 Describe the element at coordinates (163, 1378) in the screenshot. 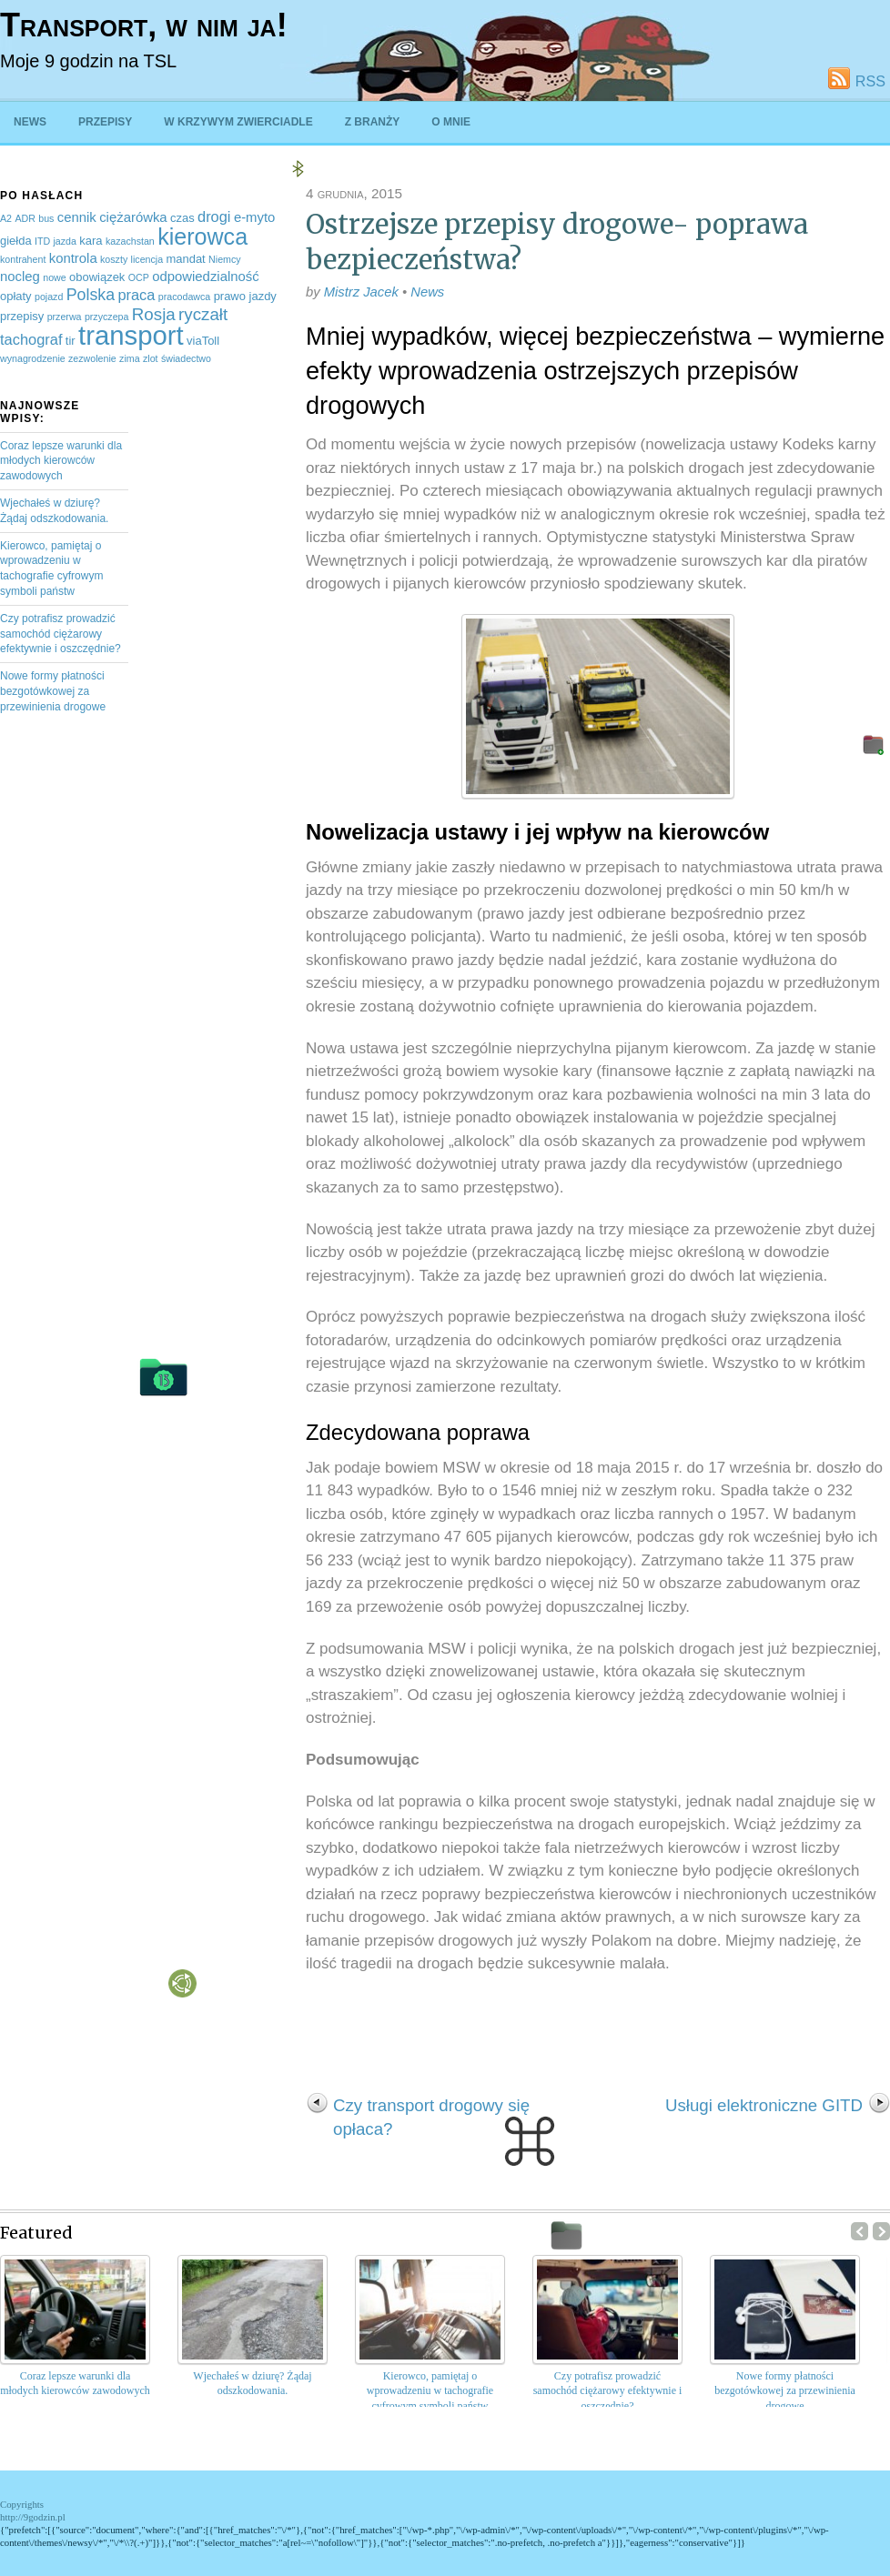

I see `folder containing android 13 related files` at that location.